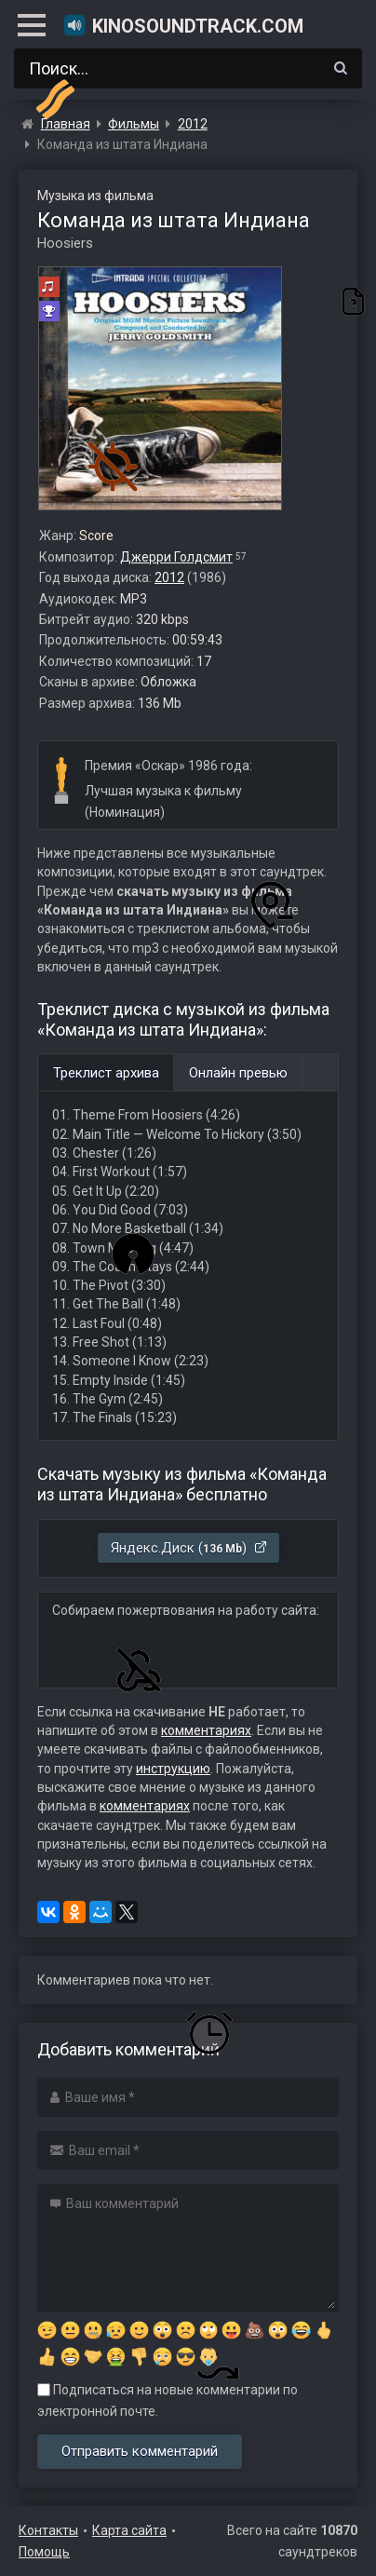  I want to click on indicates bacon or breakfast food option, so click(55, 99).